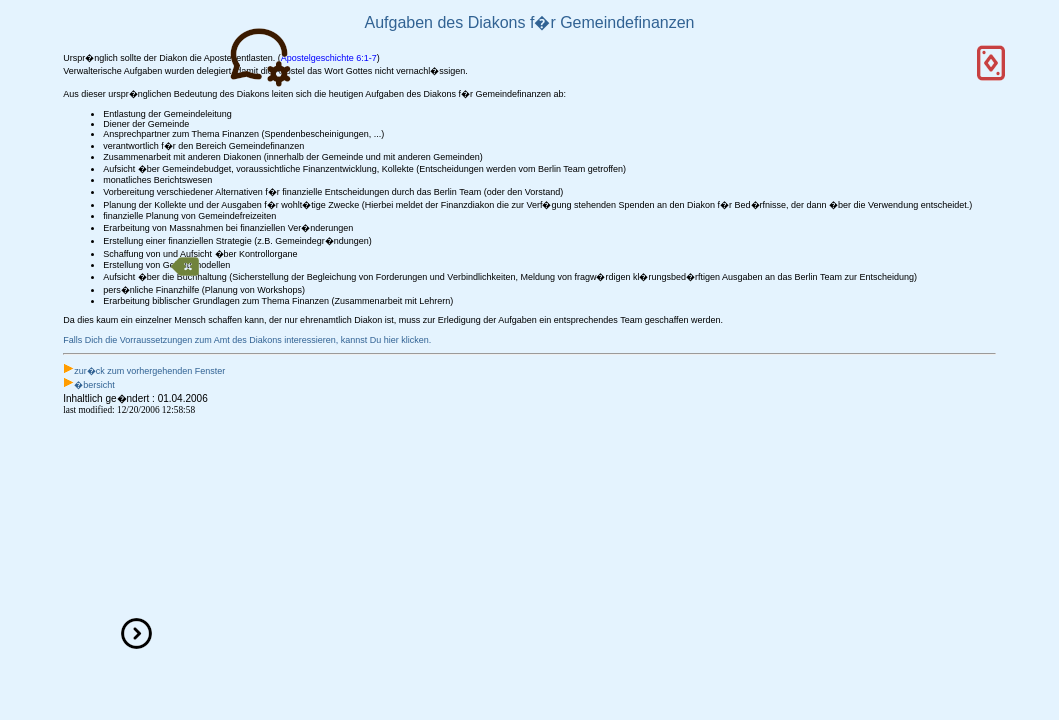 The width and height of the screenshot is (1059, 720). What do you see at coordinates (259, 54) in the screenshot?
I see `access message settings` at bounding box center [259, 54].